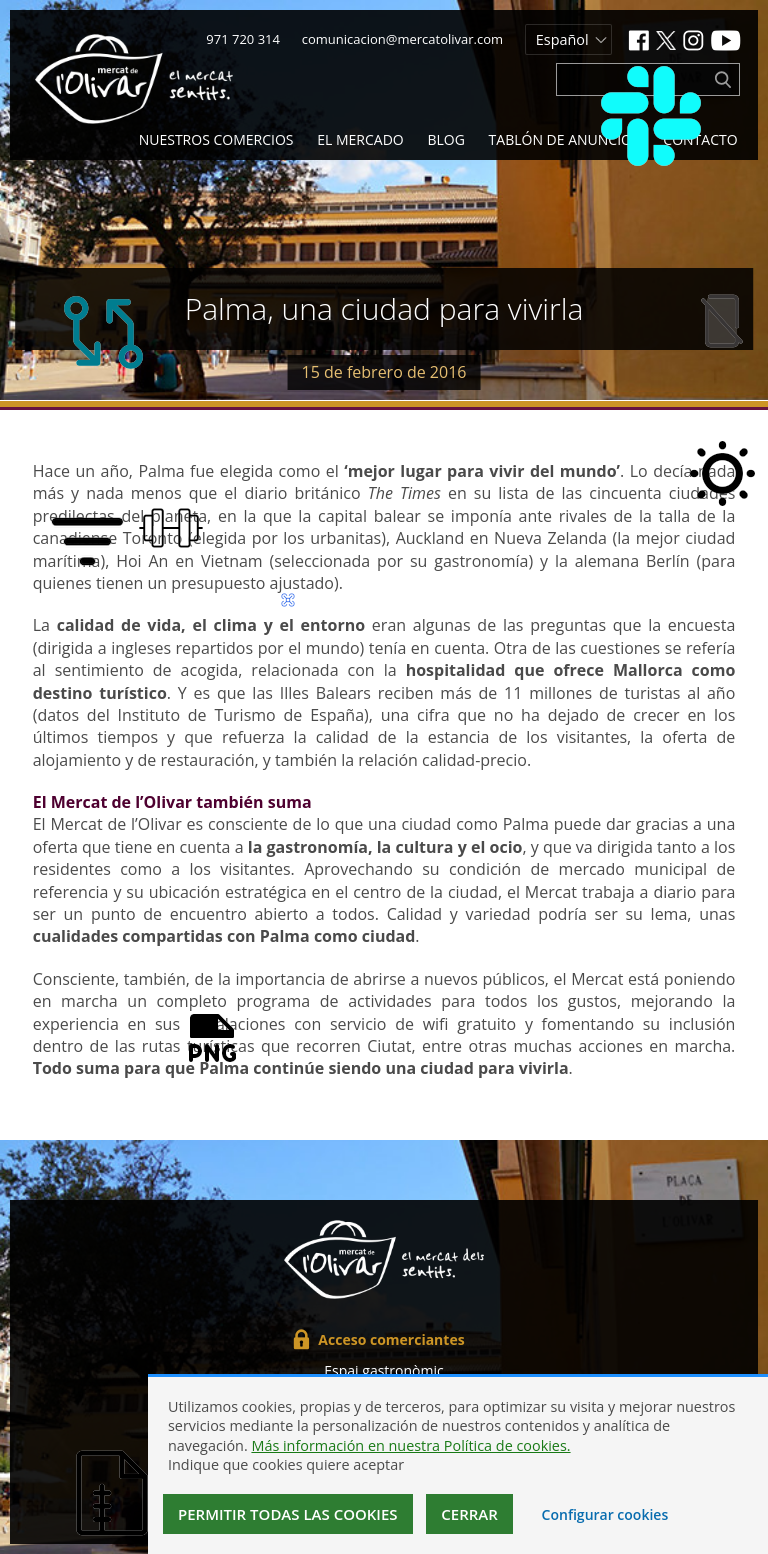  Describe the element at coordinates (651, 116) in the screenshot. I see `open Slack app` at that location.